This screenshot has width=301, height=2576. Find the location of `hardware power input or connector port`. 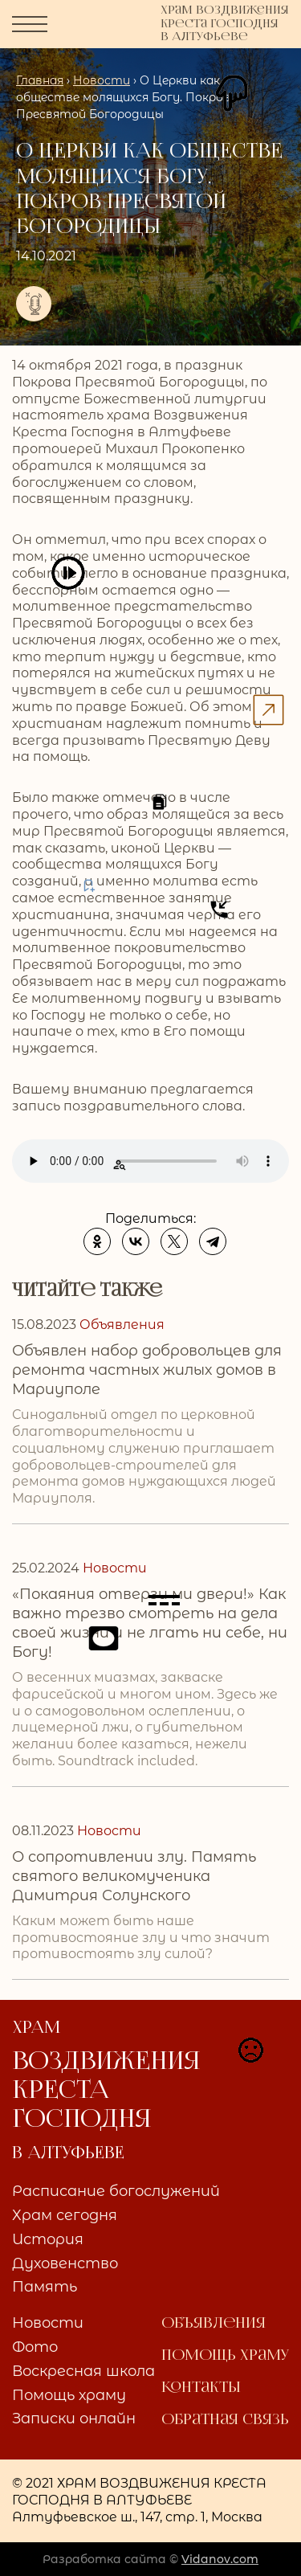

hardware power input or connector port is located at coordinates (165, 1600).